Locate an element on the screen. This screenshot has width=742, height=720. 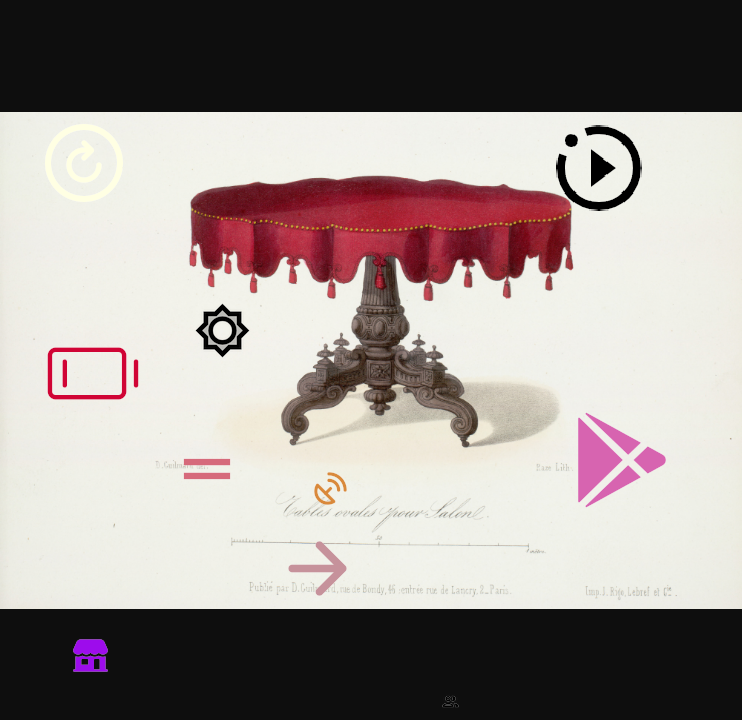
navigate to the next item or screen is located at coordinates (317, 568).